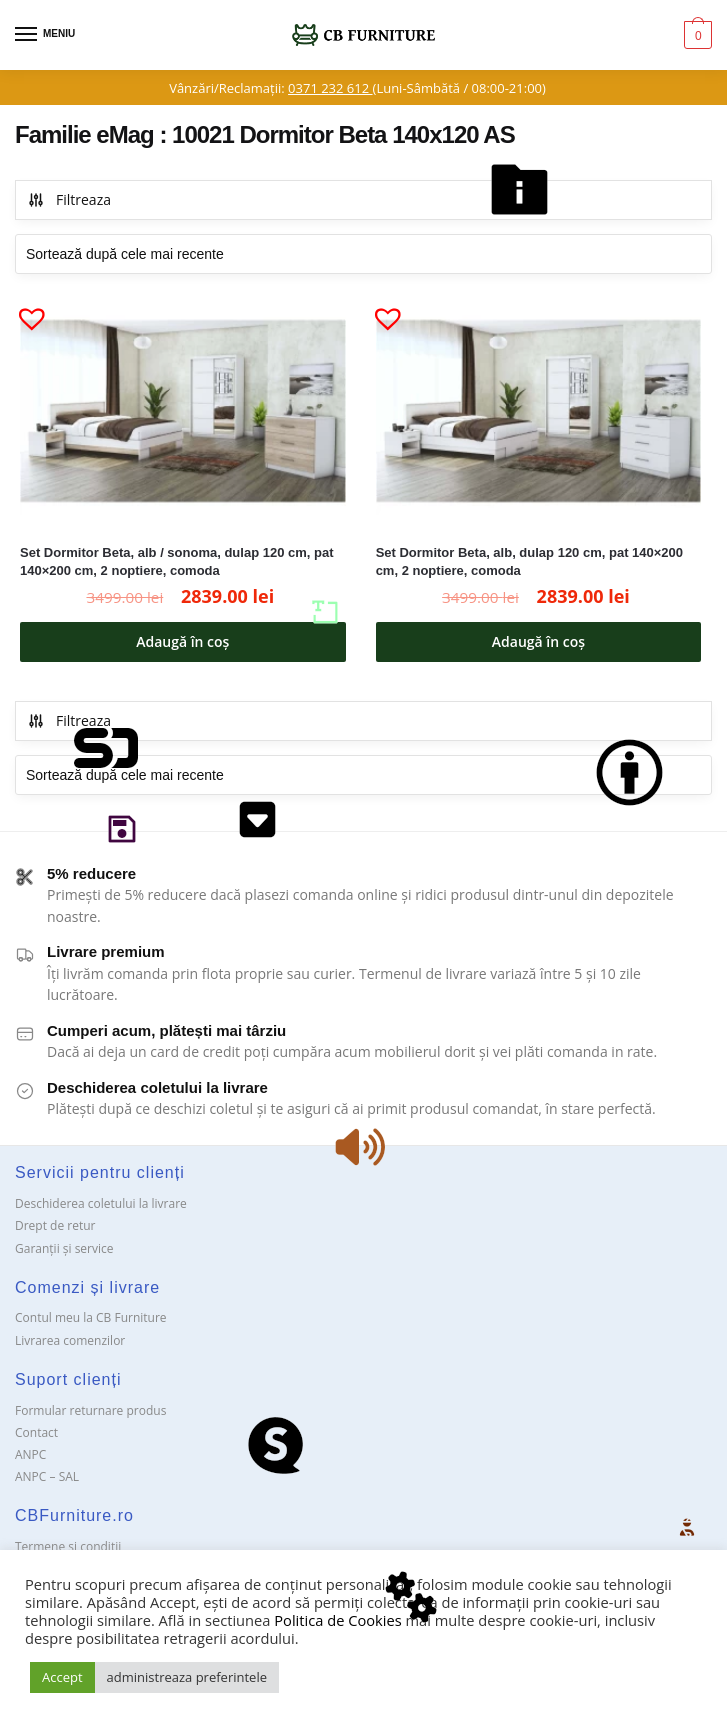 Image resolution: width=727 pixels, height=1723 pixels. Describe the element at coordinates (257, 819) in the screenshot. I see `expand dropdown menu` at that location.